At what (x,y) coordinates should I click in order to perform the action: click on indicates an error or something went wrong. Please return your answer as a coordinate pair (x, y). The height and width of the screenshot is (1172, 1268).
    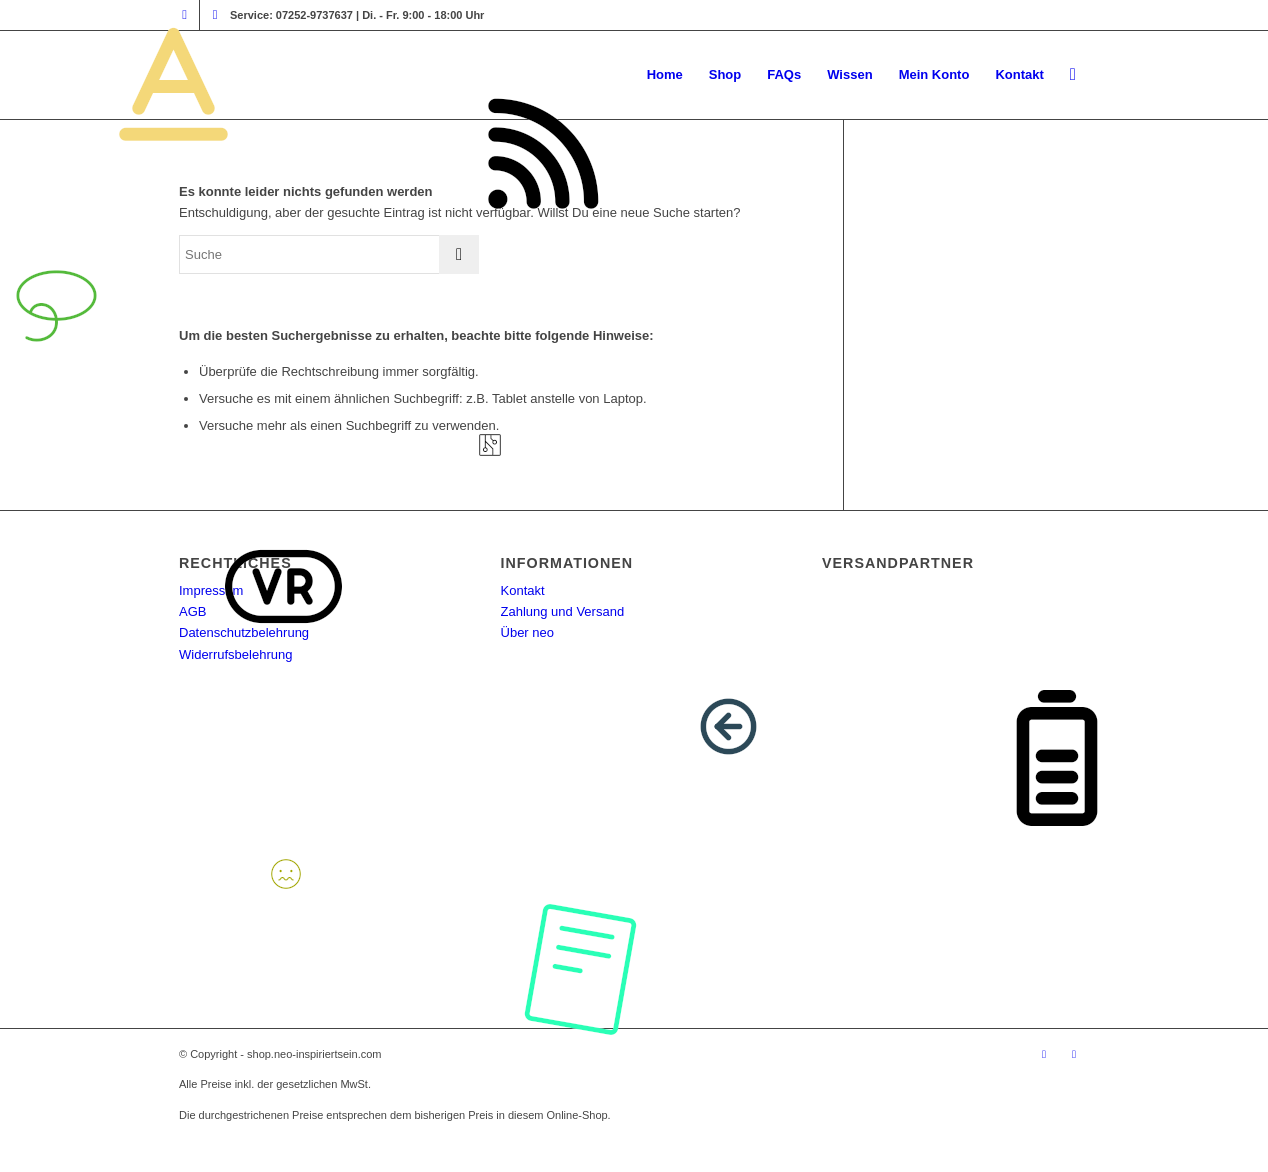
    Looking at the image, I should click on (286, 874).